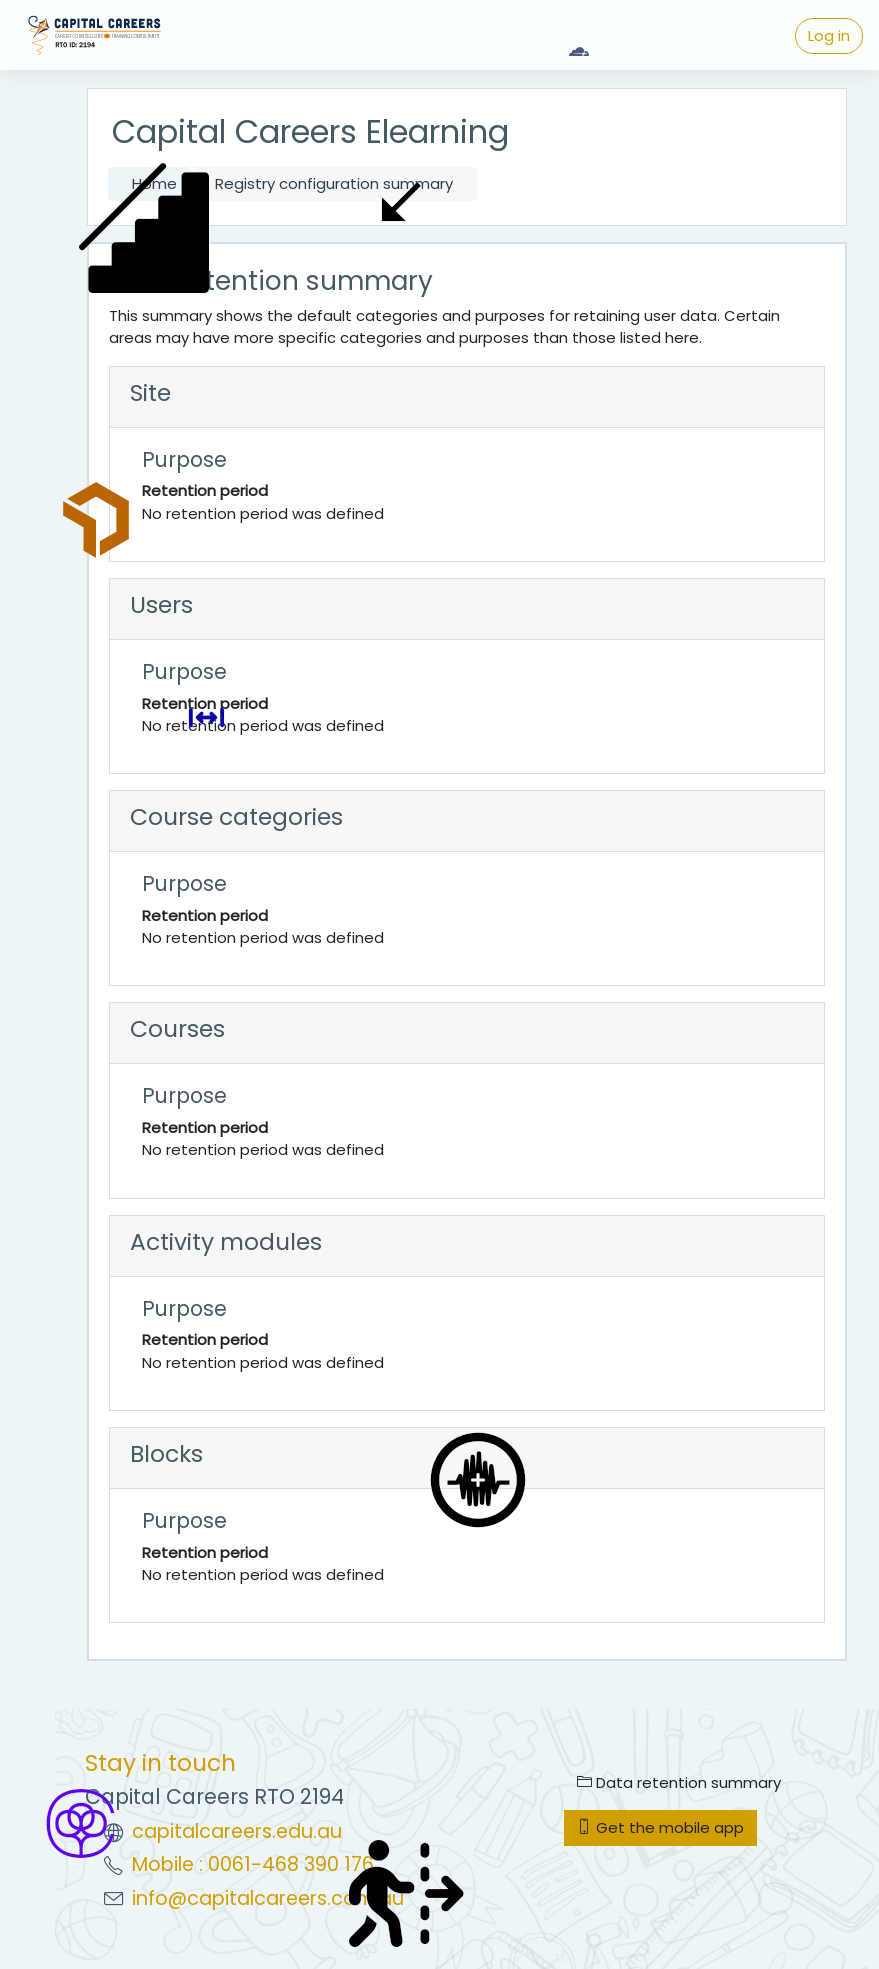 Image resolution: width=879 pixels, height=1969 pixels. I want to click on open levels.fyi app or website, so click(144, 228).